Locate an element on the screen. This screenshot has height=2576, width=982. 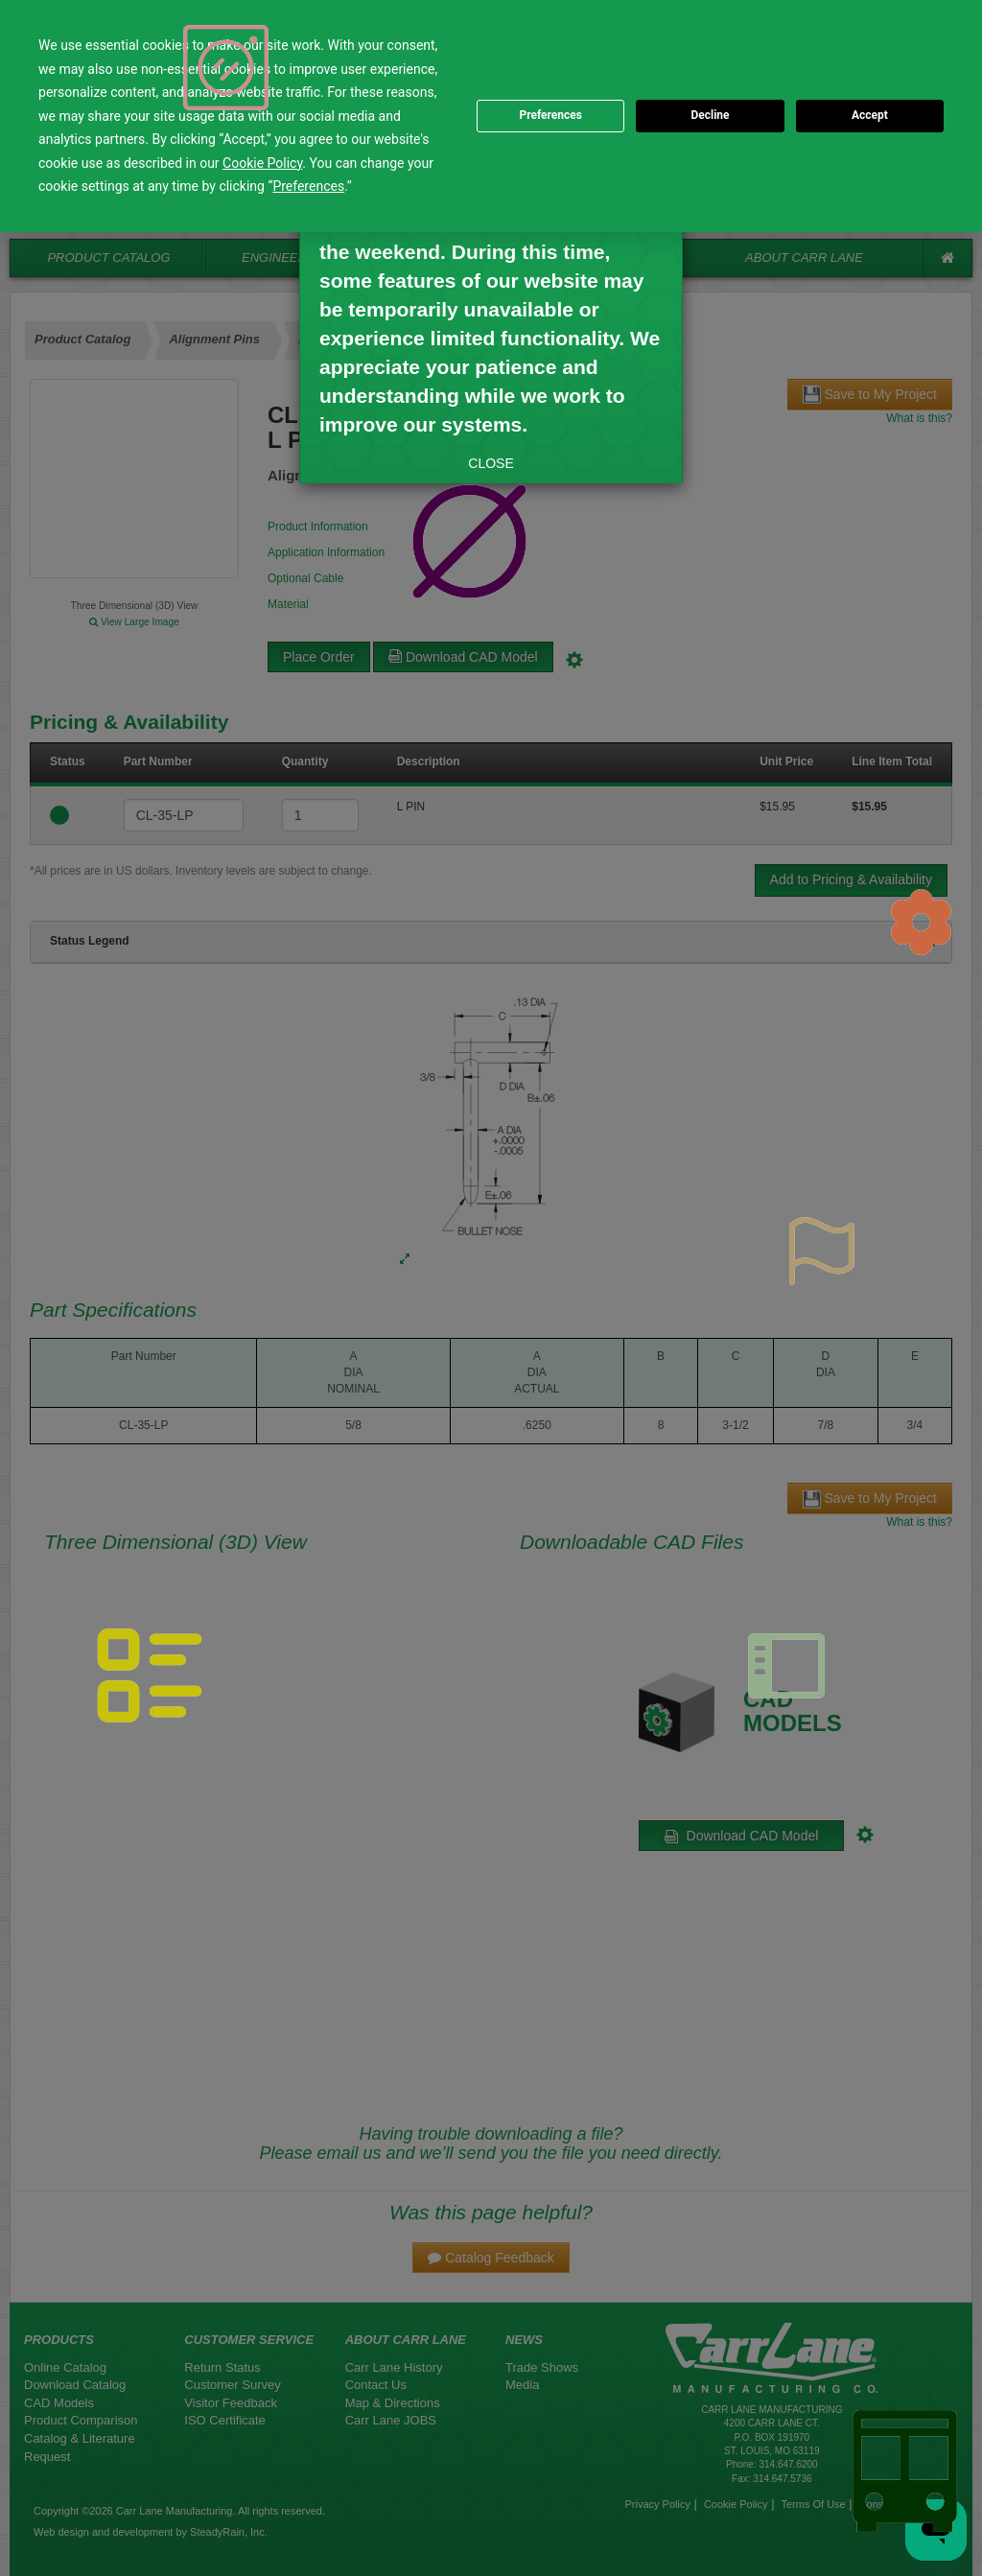
view public transit options is located at coordinates (904, 2471).